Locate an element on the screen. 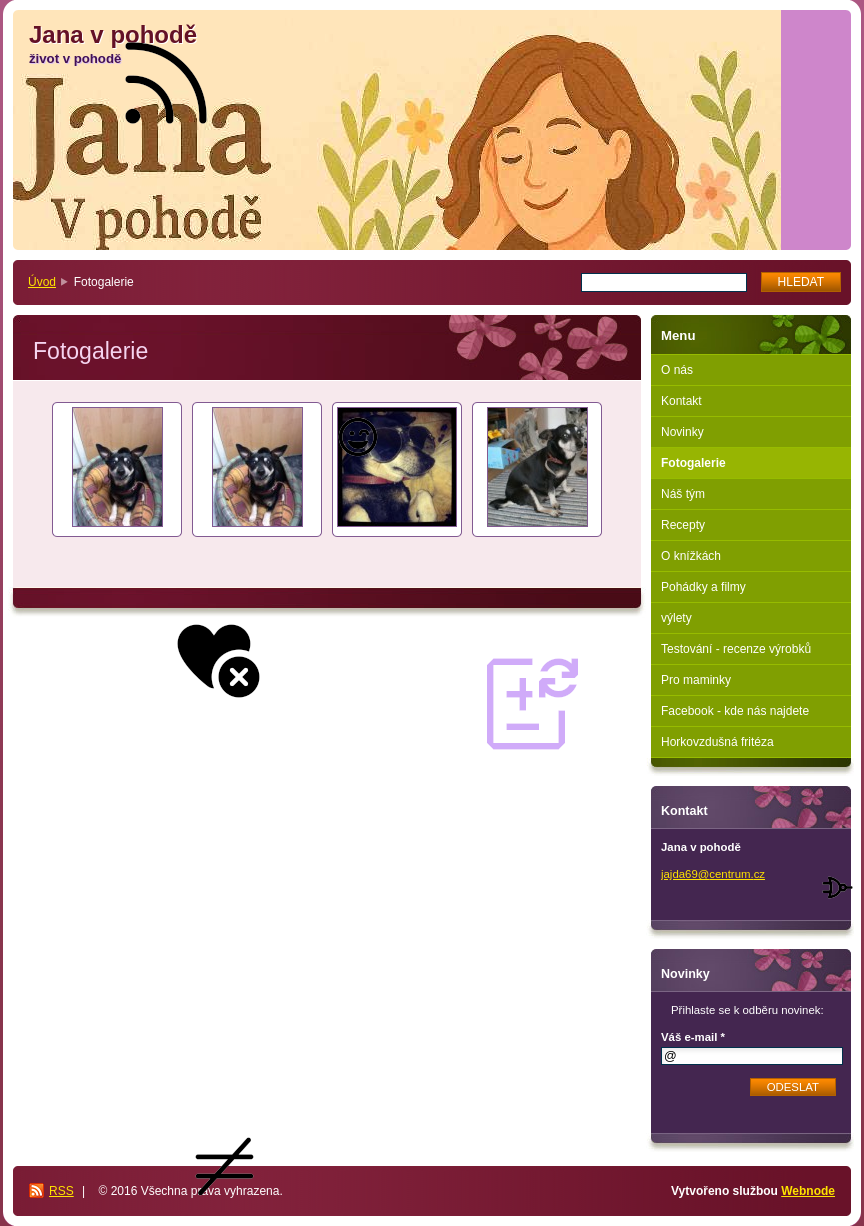 The image size is (864, 1226). subscribe to RSS feed is located at coordinates (166, 83).